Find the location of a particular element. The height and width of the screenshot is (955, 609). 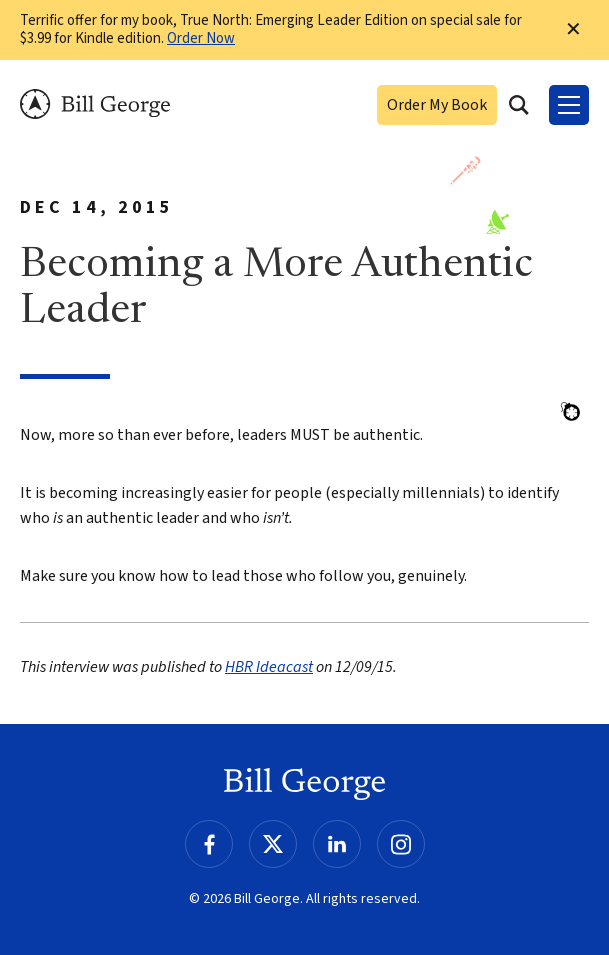

activate ice bomb ability or weapon is located at coordinates (570, 411).